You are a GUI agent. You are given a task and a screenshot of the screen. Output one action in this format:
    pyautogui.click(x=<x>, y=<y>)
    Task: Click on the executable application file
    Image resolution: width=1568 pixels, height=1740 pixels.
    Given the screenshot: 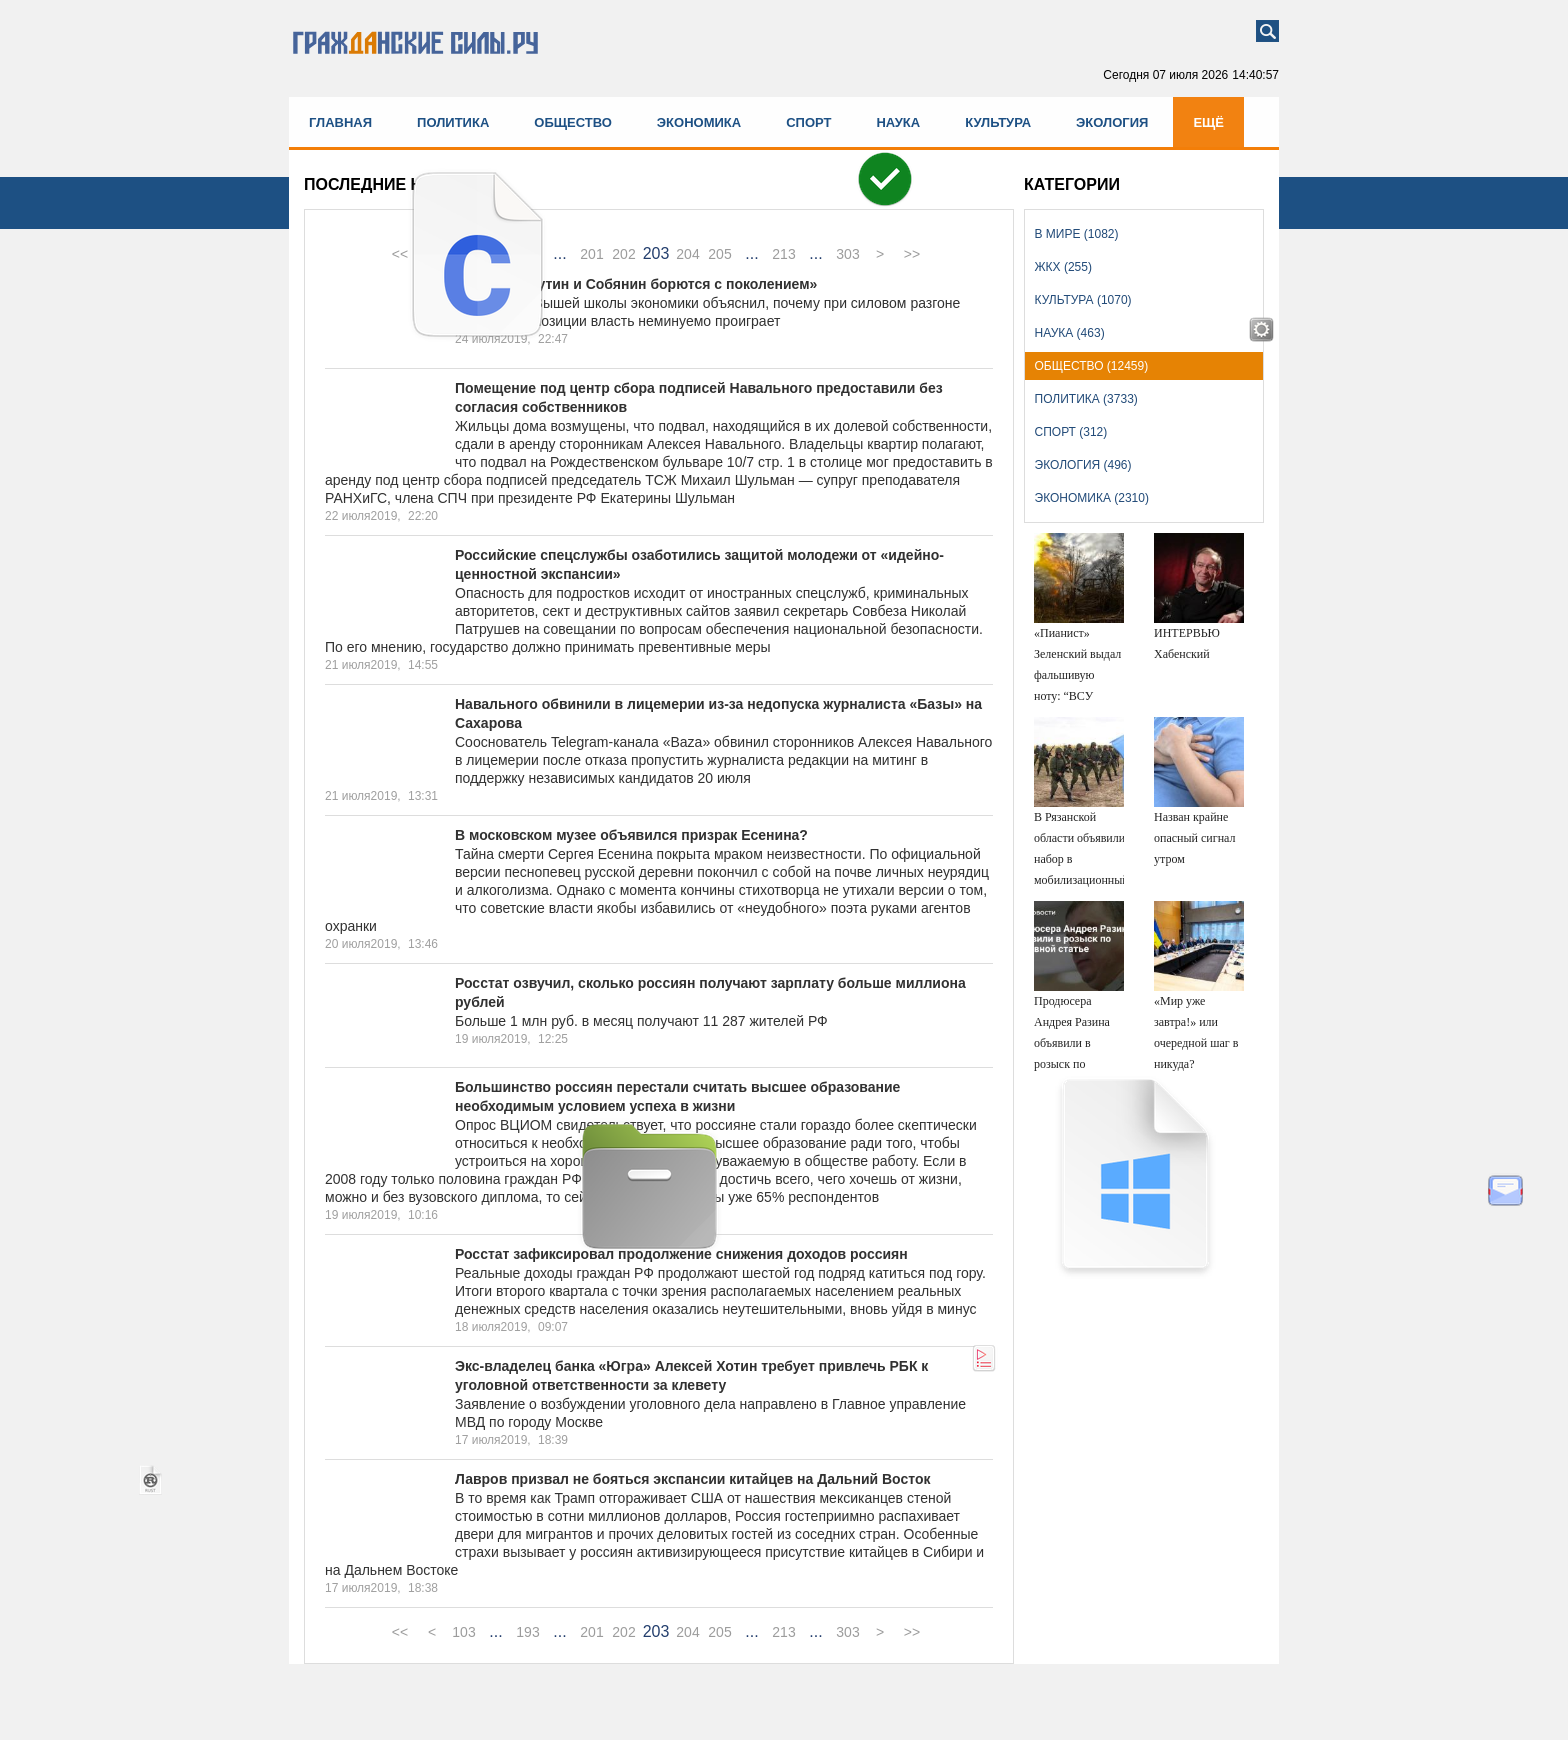 What is the action you would take?
    pyautogui.click(x=1261, y=329)
    